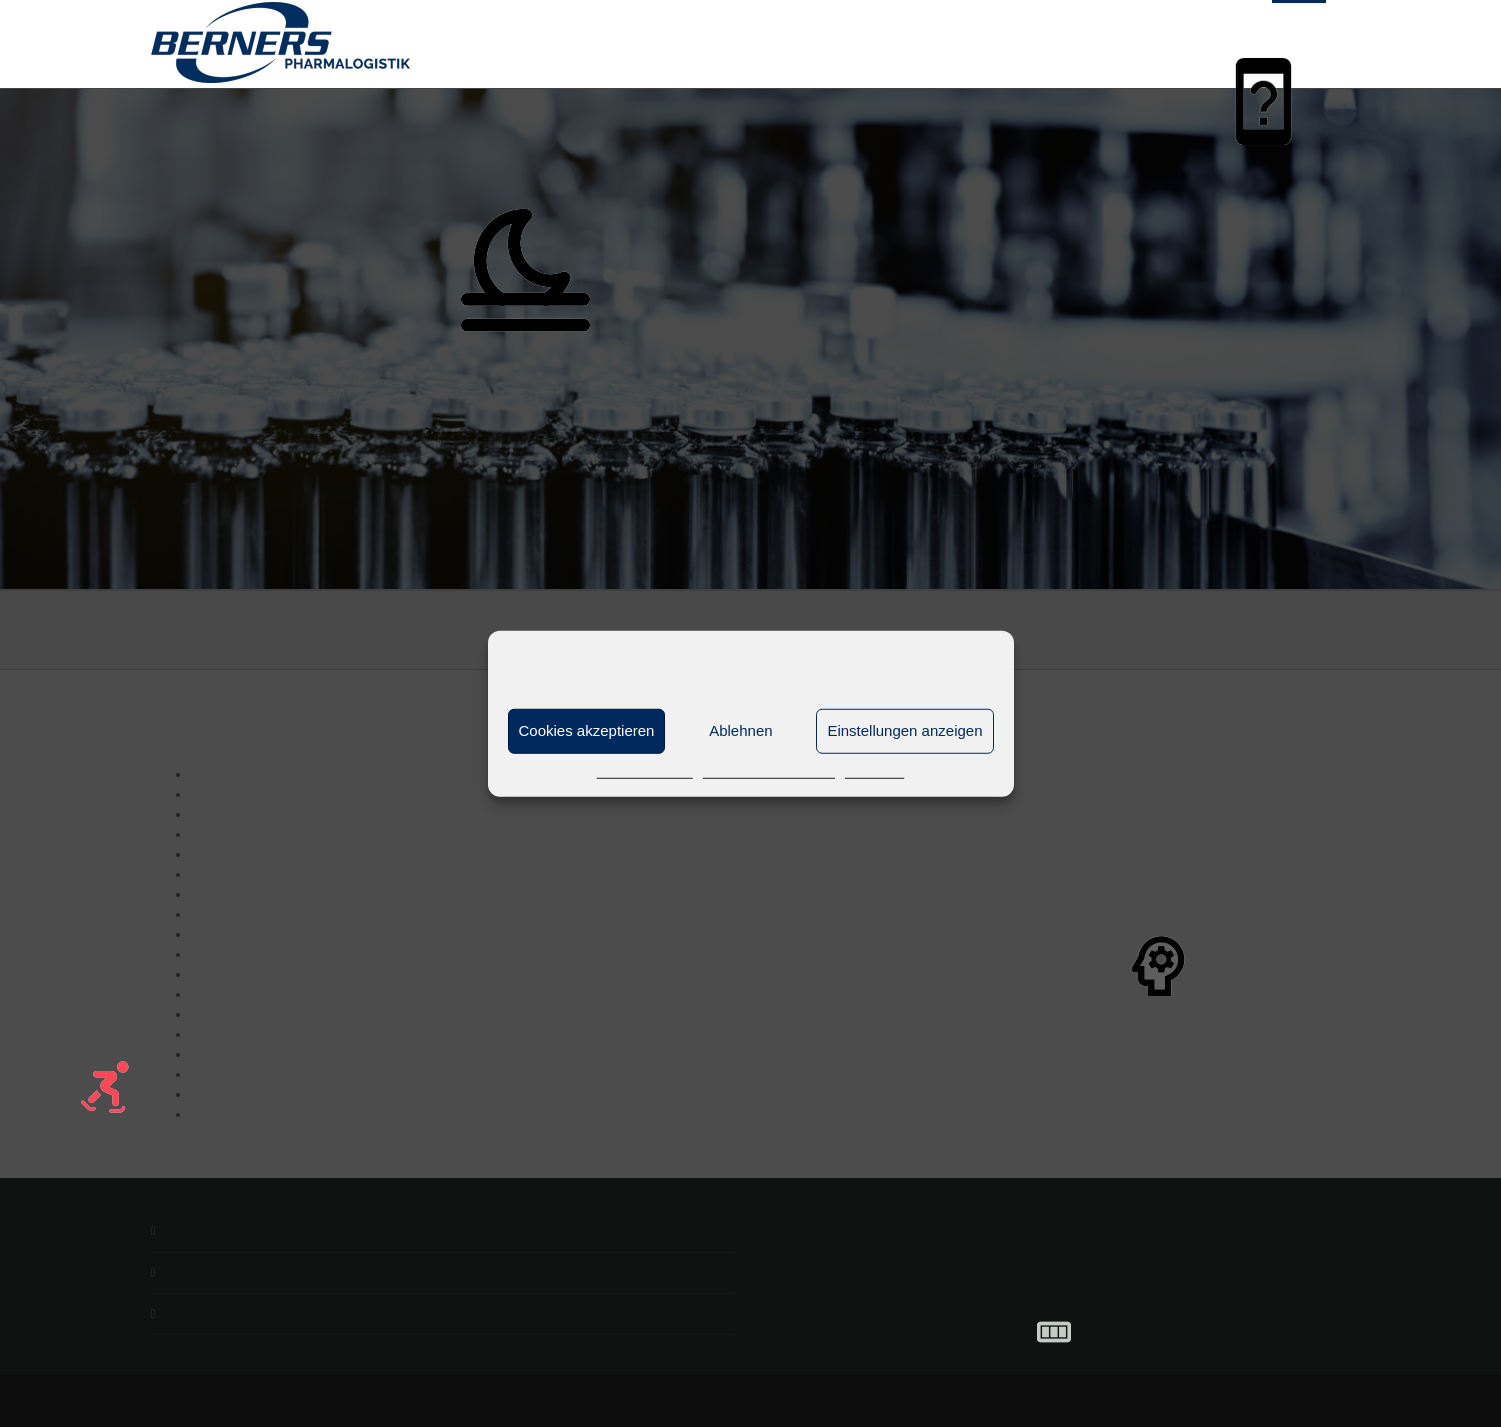 This screenshot has width=1501, height=1427. What do you see at coordinates (525, 273) in the screenshot?
I see `indicates hazy or foggy nighttime weather conditions` at bounding box center [525, 273].